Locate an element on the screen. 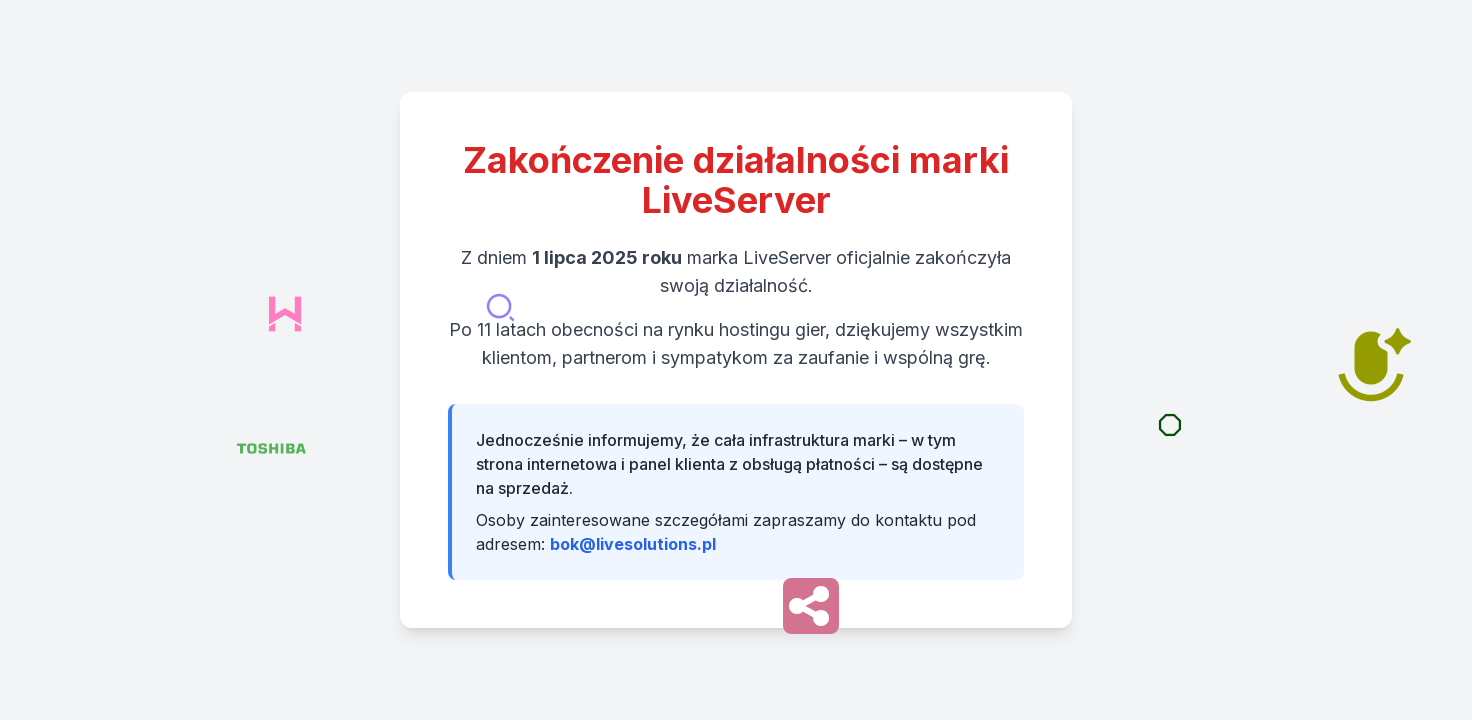 This screenshot has height=720, width=1472. share content to social media or other apps is located at coordinates (811, 606).